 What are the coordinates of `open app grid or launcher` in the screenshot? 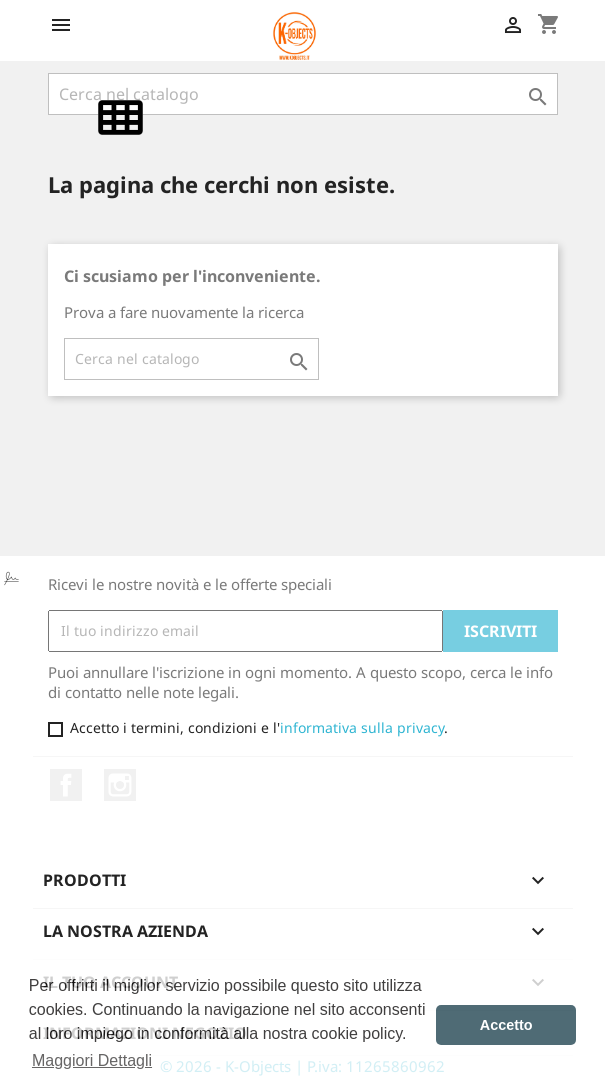 It's located at (120, 117).